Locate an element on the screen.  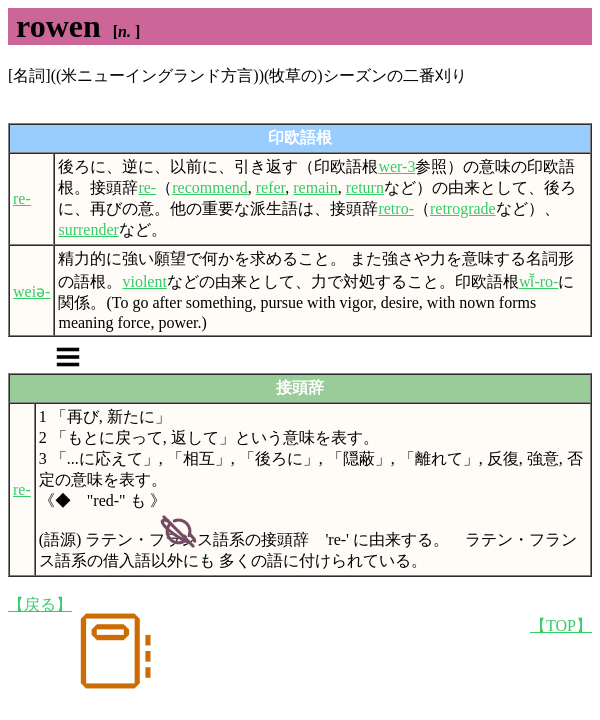
open notebook or journal view is located at coordinates (113, 651).